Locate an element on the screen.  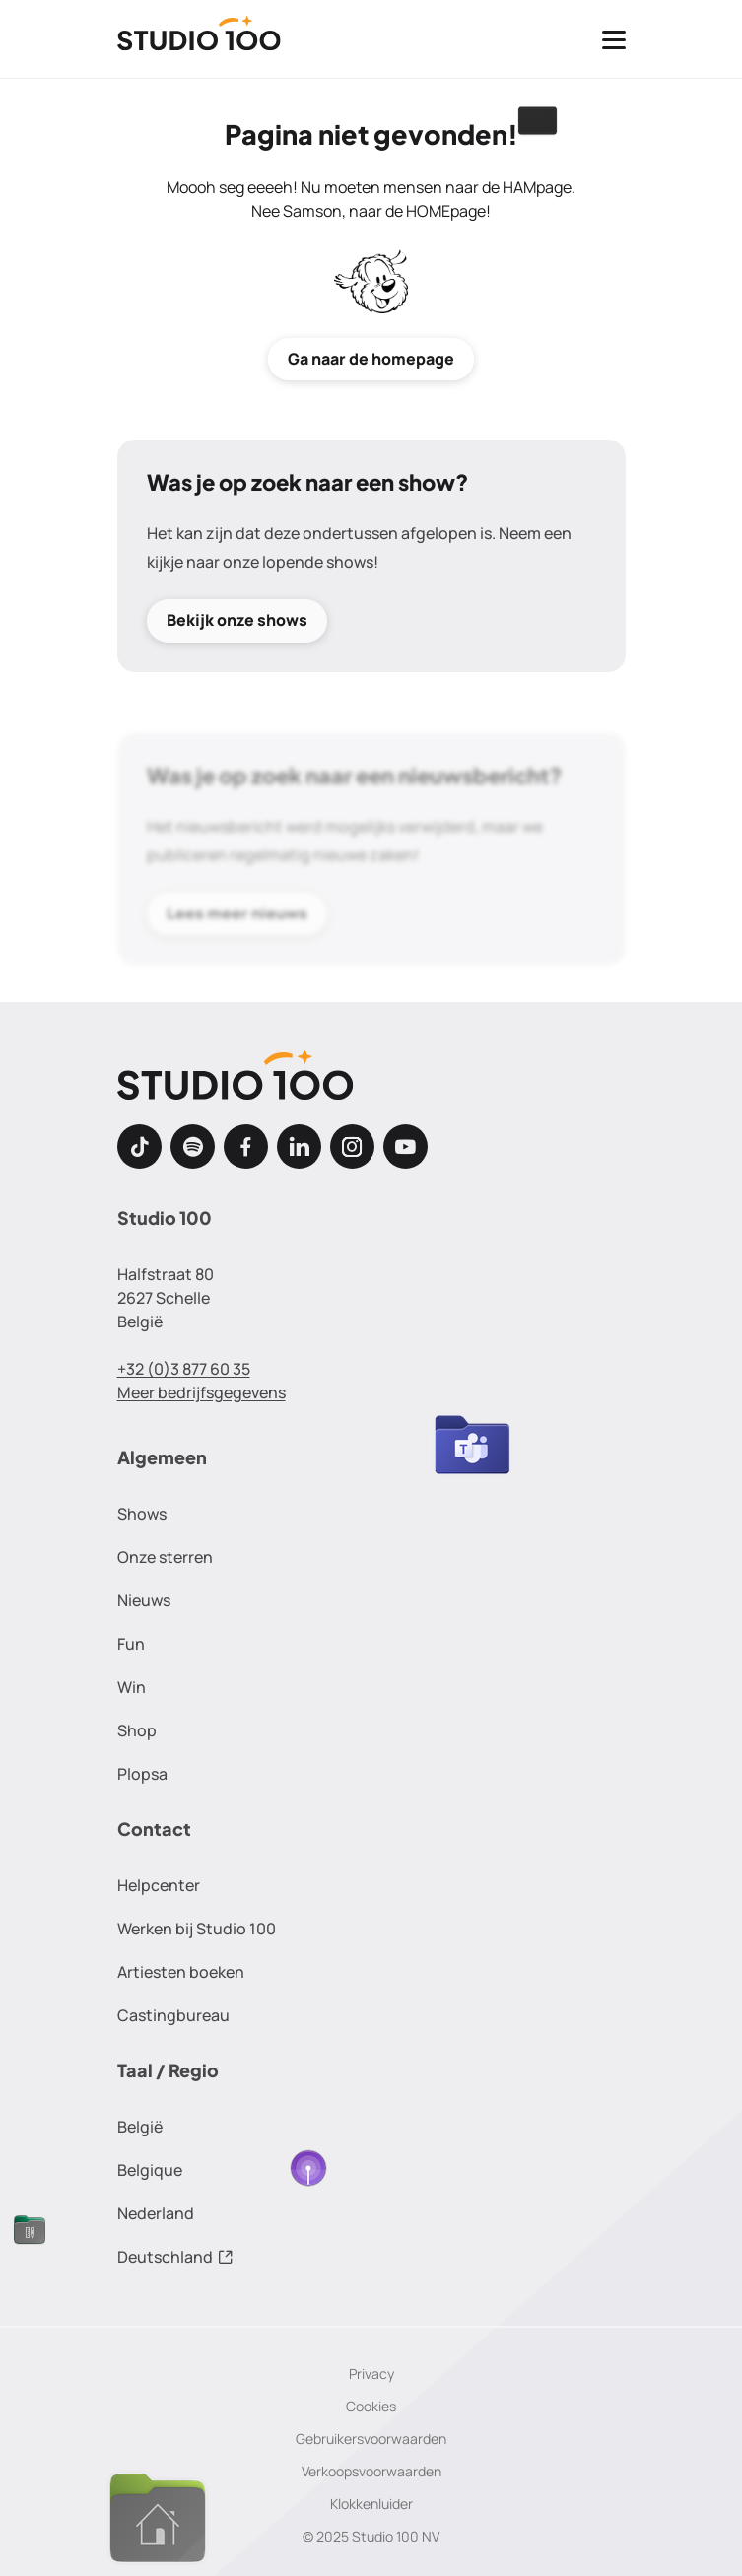
indicates a connected bluetooth device is located at coordinates (537, 120).